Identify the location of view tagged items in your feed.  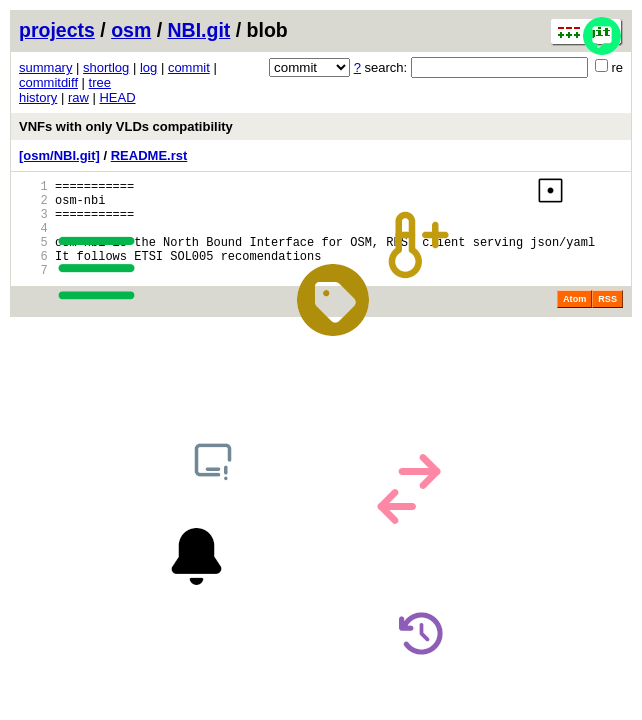
(333, 300).